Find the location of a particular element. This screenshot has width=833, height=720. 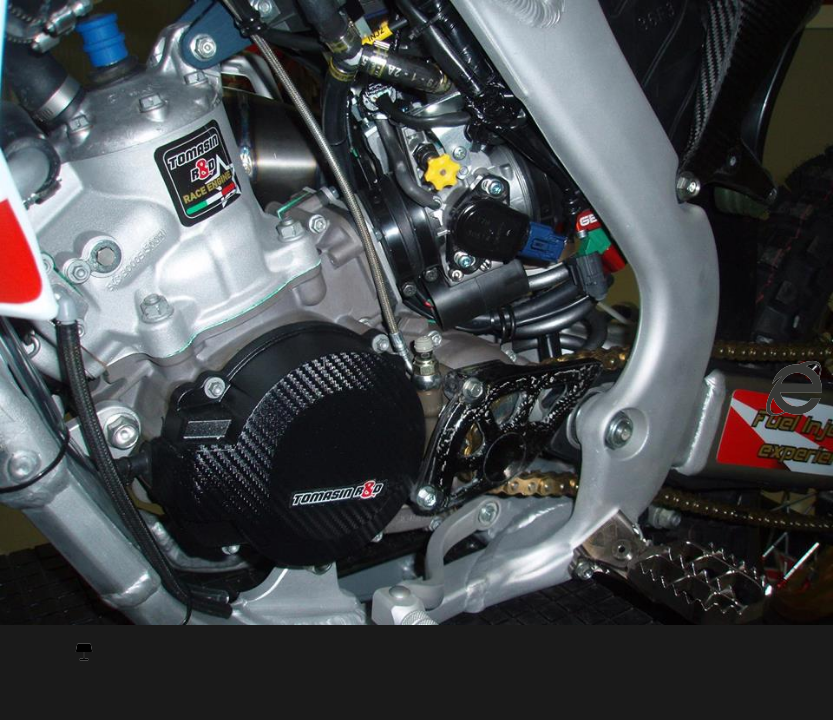

open keynote presentation app is located at coordinates (84, 652).